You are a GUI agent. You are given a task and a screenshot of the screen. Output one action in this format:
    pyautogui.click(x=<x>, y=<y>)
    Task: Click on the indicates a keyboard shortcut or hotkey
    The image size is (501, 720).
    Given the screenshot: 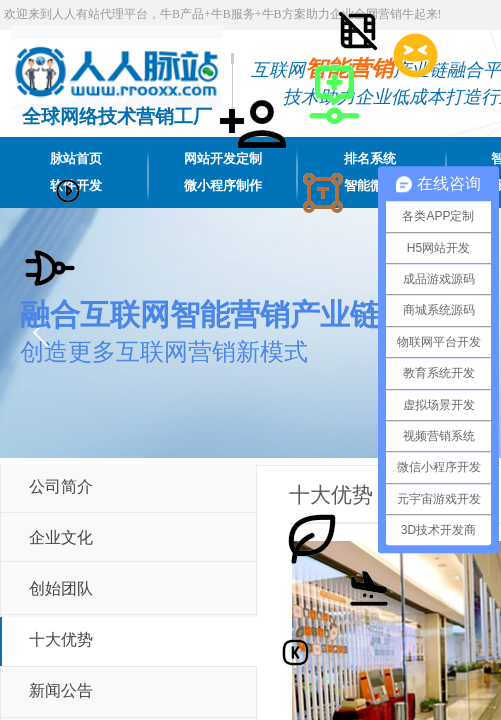 What is the action you would take?
    pyautogui.click(x=295, y=652)
    